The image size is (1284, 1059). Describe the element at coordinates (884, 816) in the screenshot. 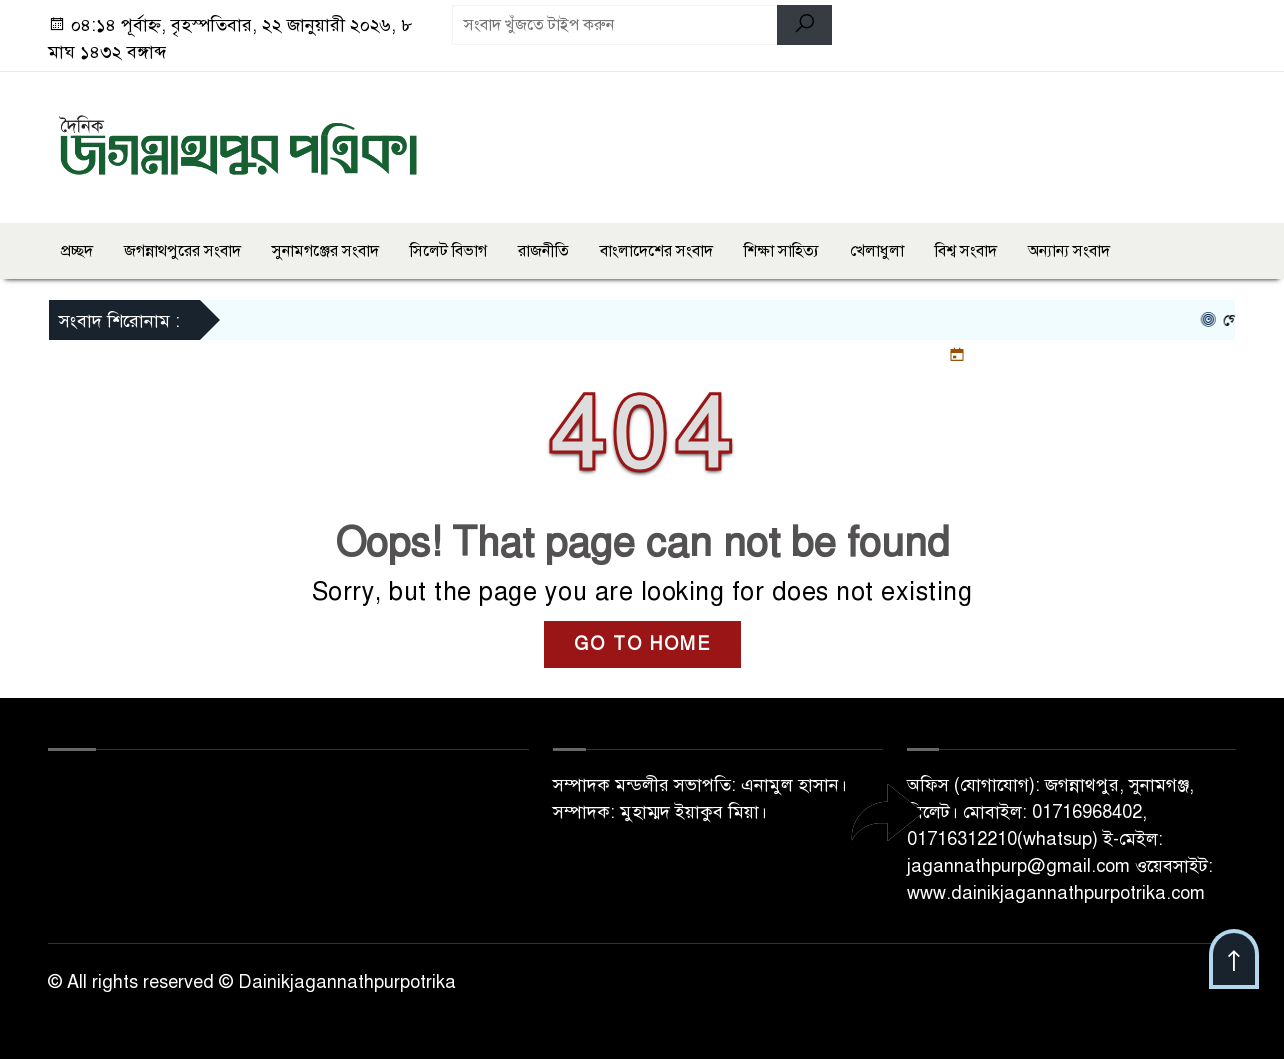

I see `share content to another app or person` at that location.